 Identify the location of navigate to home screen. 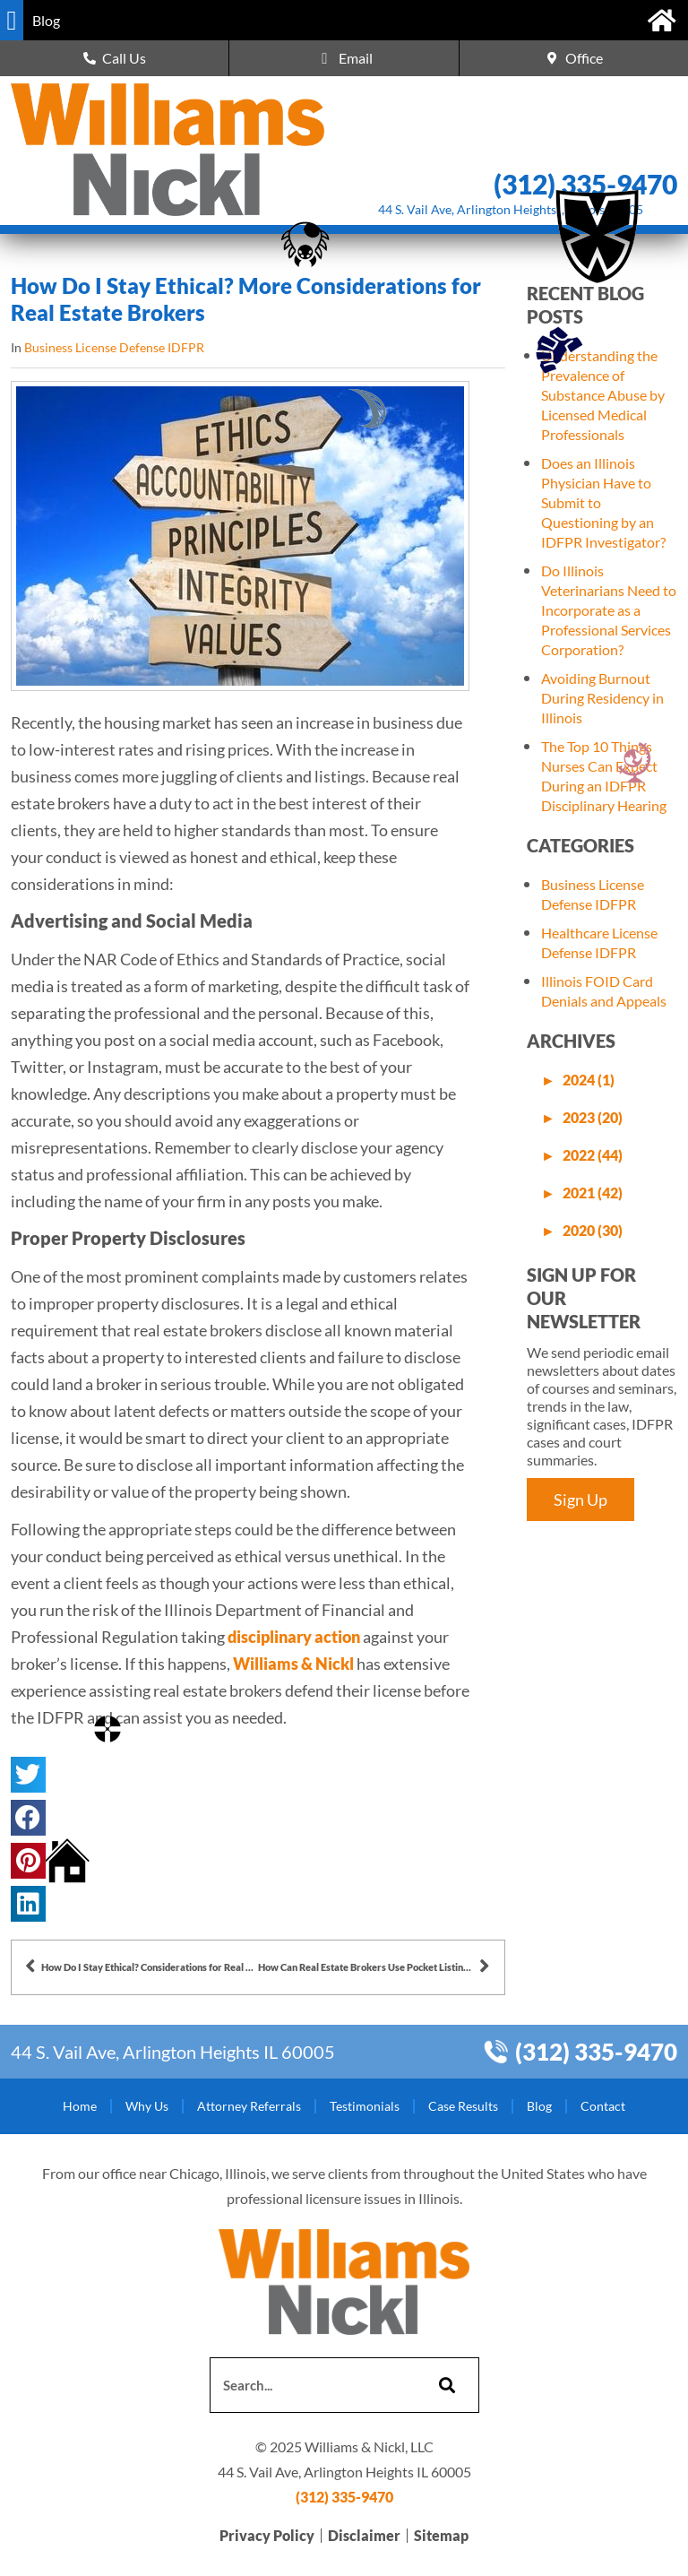
(67, 1861).